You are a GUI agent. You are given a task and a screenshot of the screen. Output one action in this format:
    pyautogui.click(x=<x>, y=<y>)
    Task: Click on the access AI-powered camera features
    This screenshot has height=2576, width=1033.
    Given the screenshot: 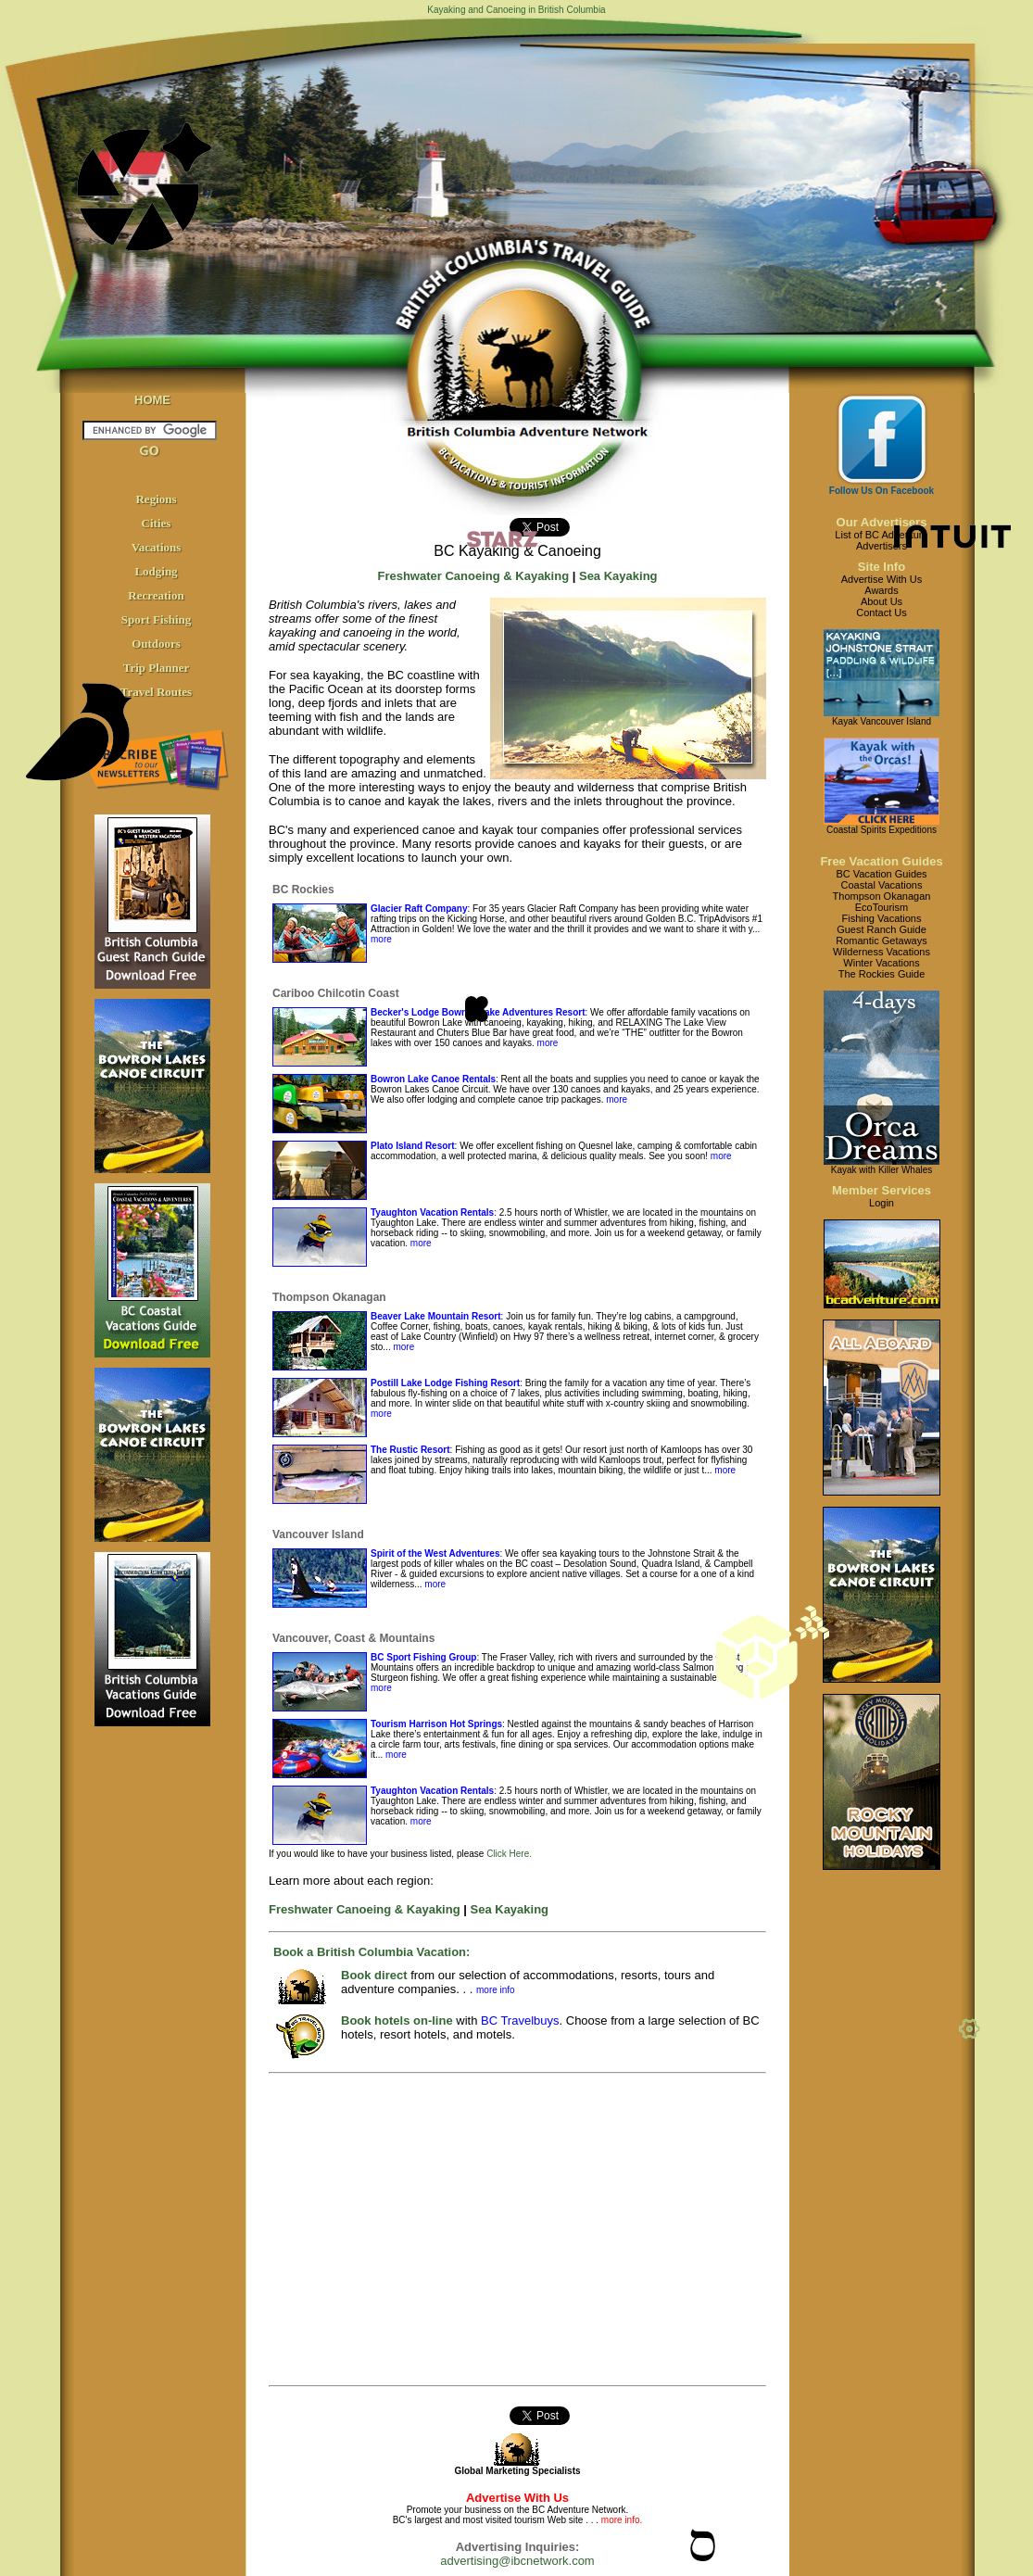 What is the action you would take?
    pyautogui.click(x=138, y=190)
    